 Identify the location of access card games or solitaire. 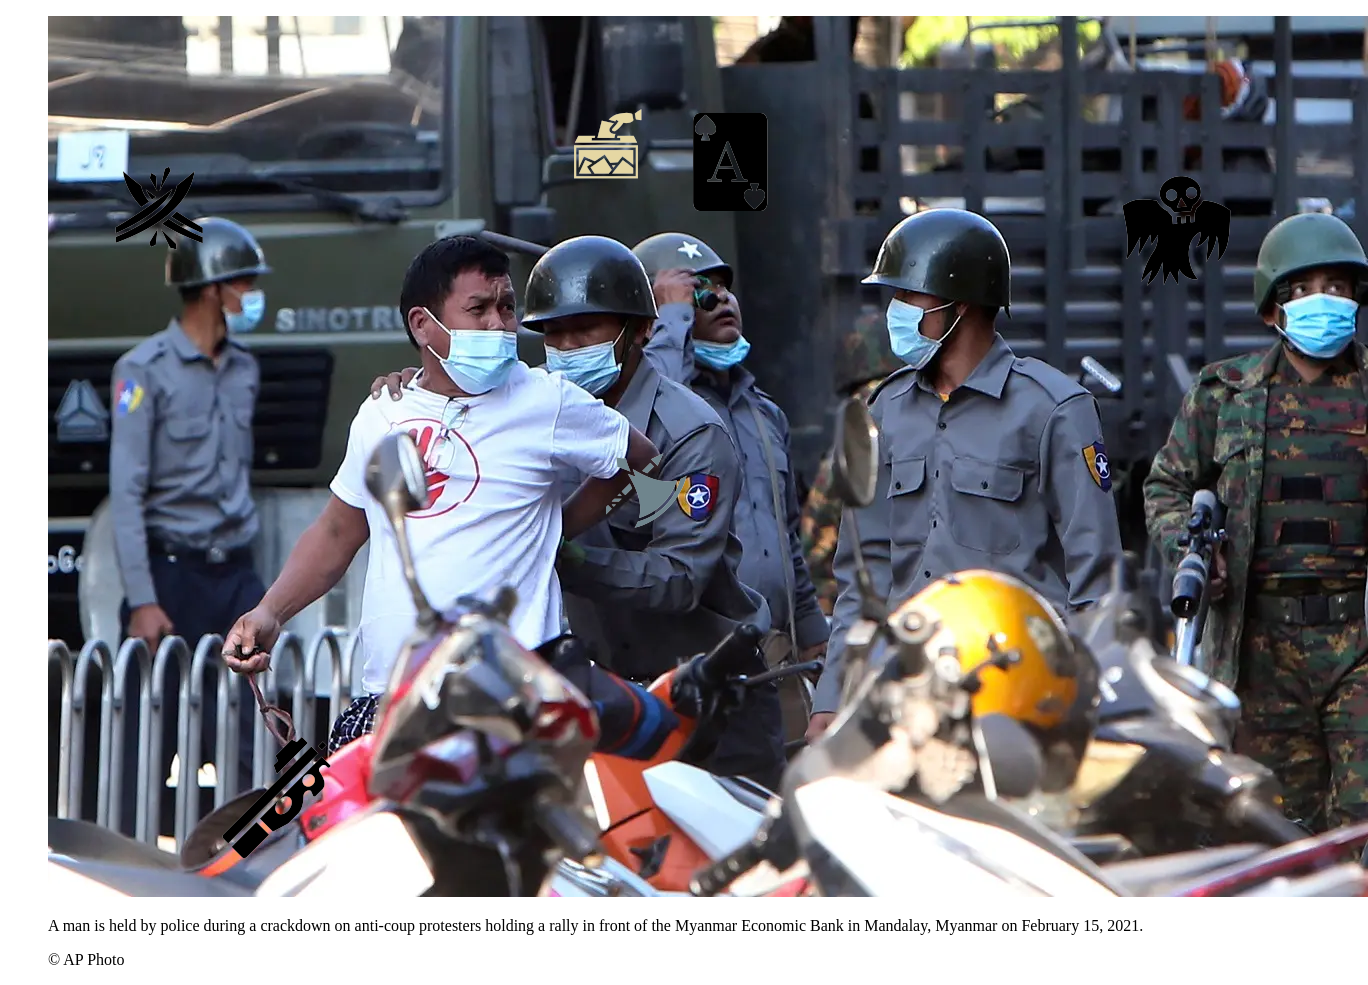
(730, 162).